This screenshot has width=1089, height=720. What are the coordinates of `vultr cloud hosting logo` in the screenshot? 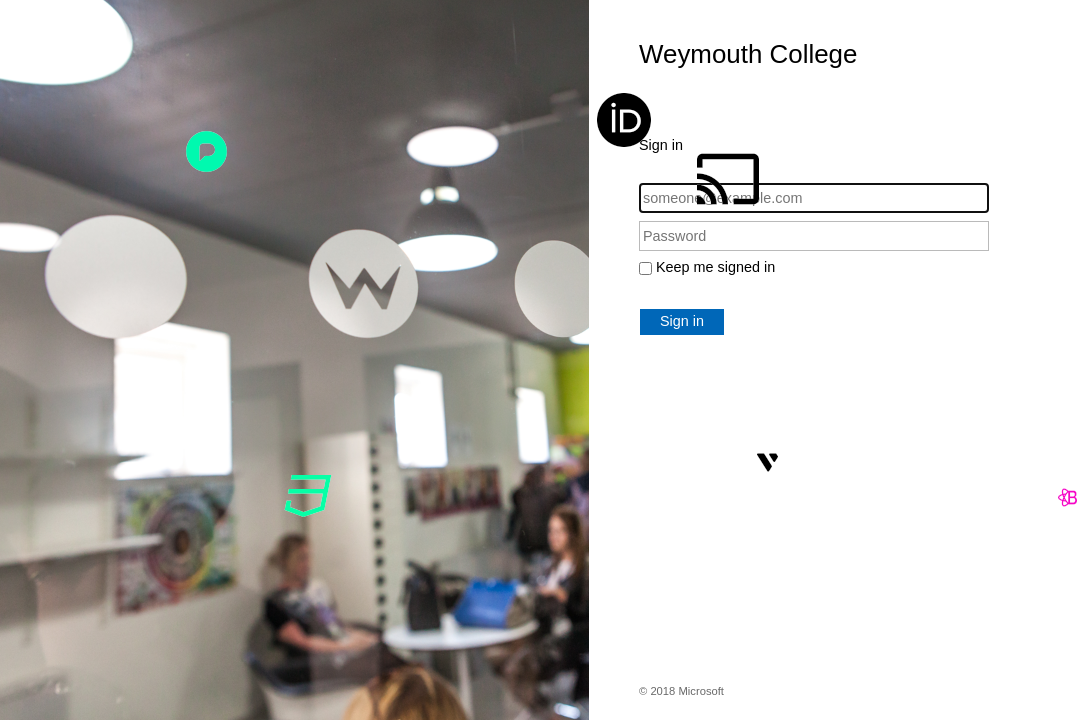 It's located at (767, 462).